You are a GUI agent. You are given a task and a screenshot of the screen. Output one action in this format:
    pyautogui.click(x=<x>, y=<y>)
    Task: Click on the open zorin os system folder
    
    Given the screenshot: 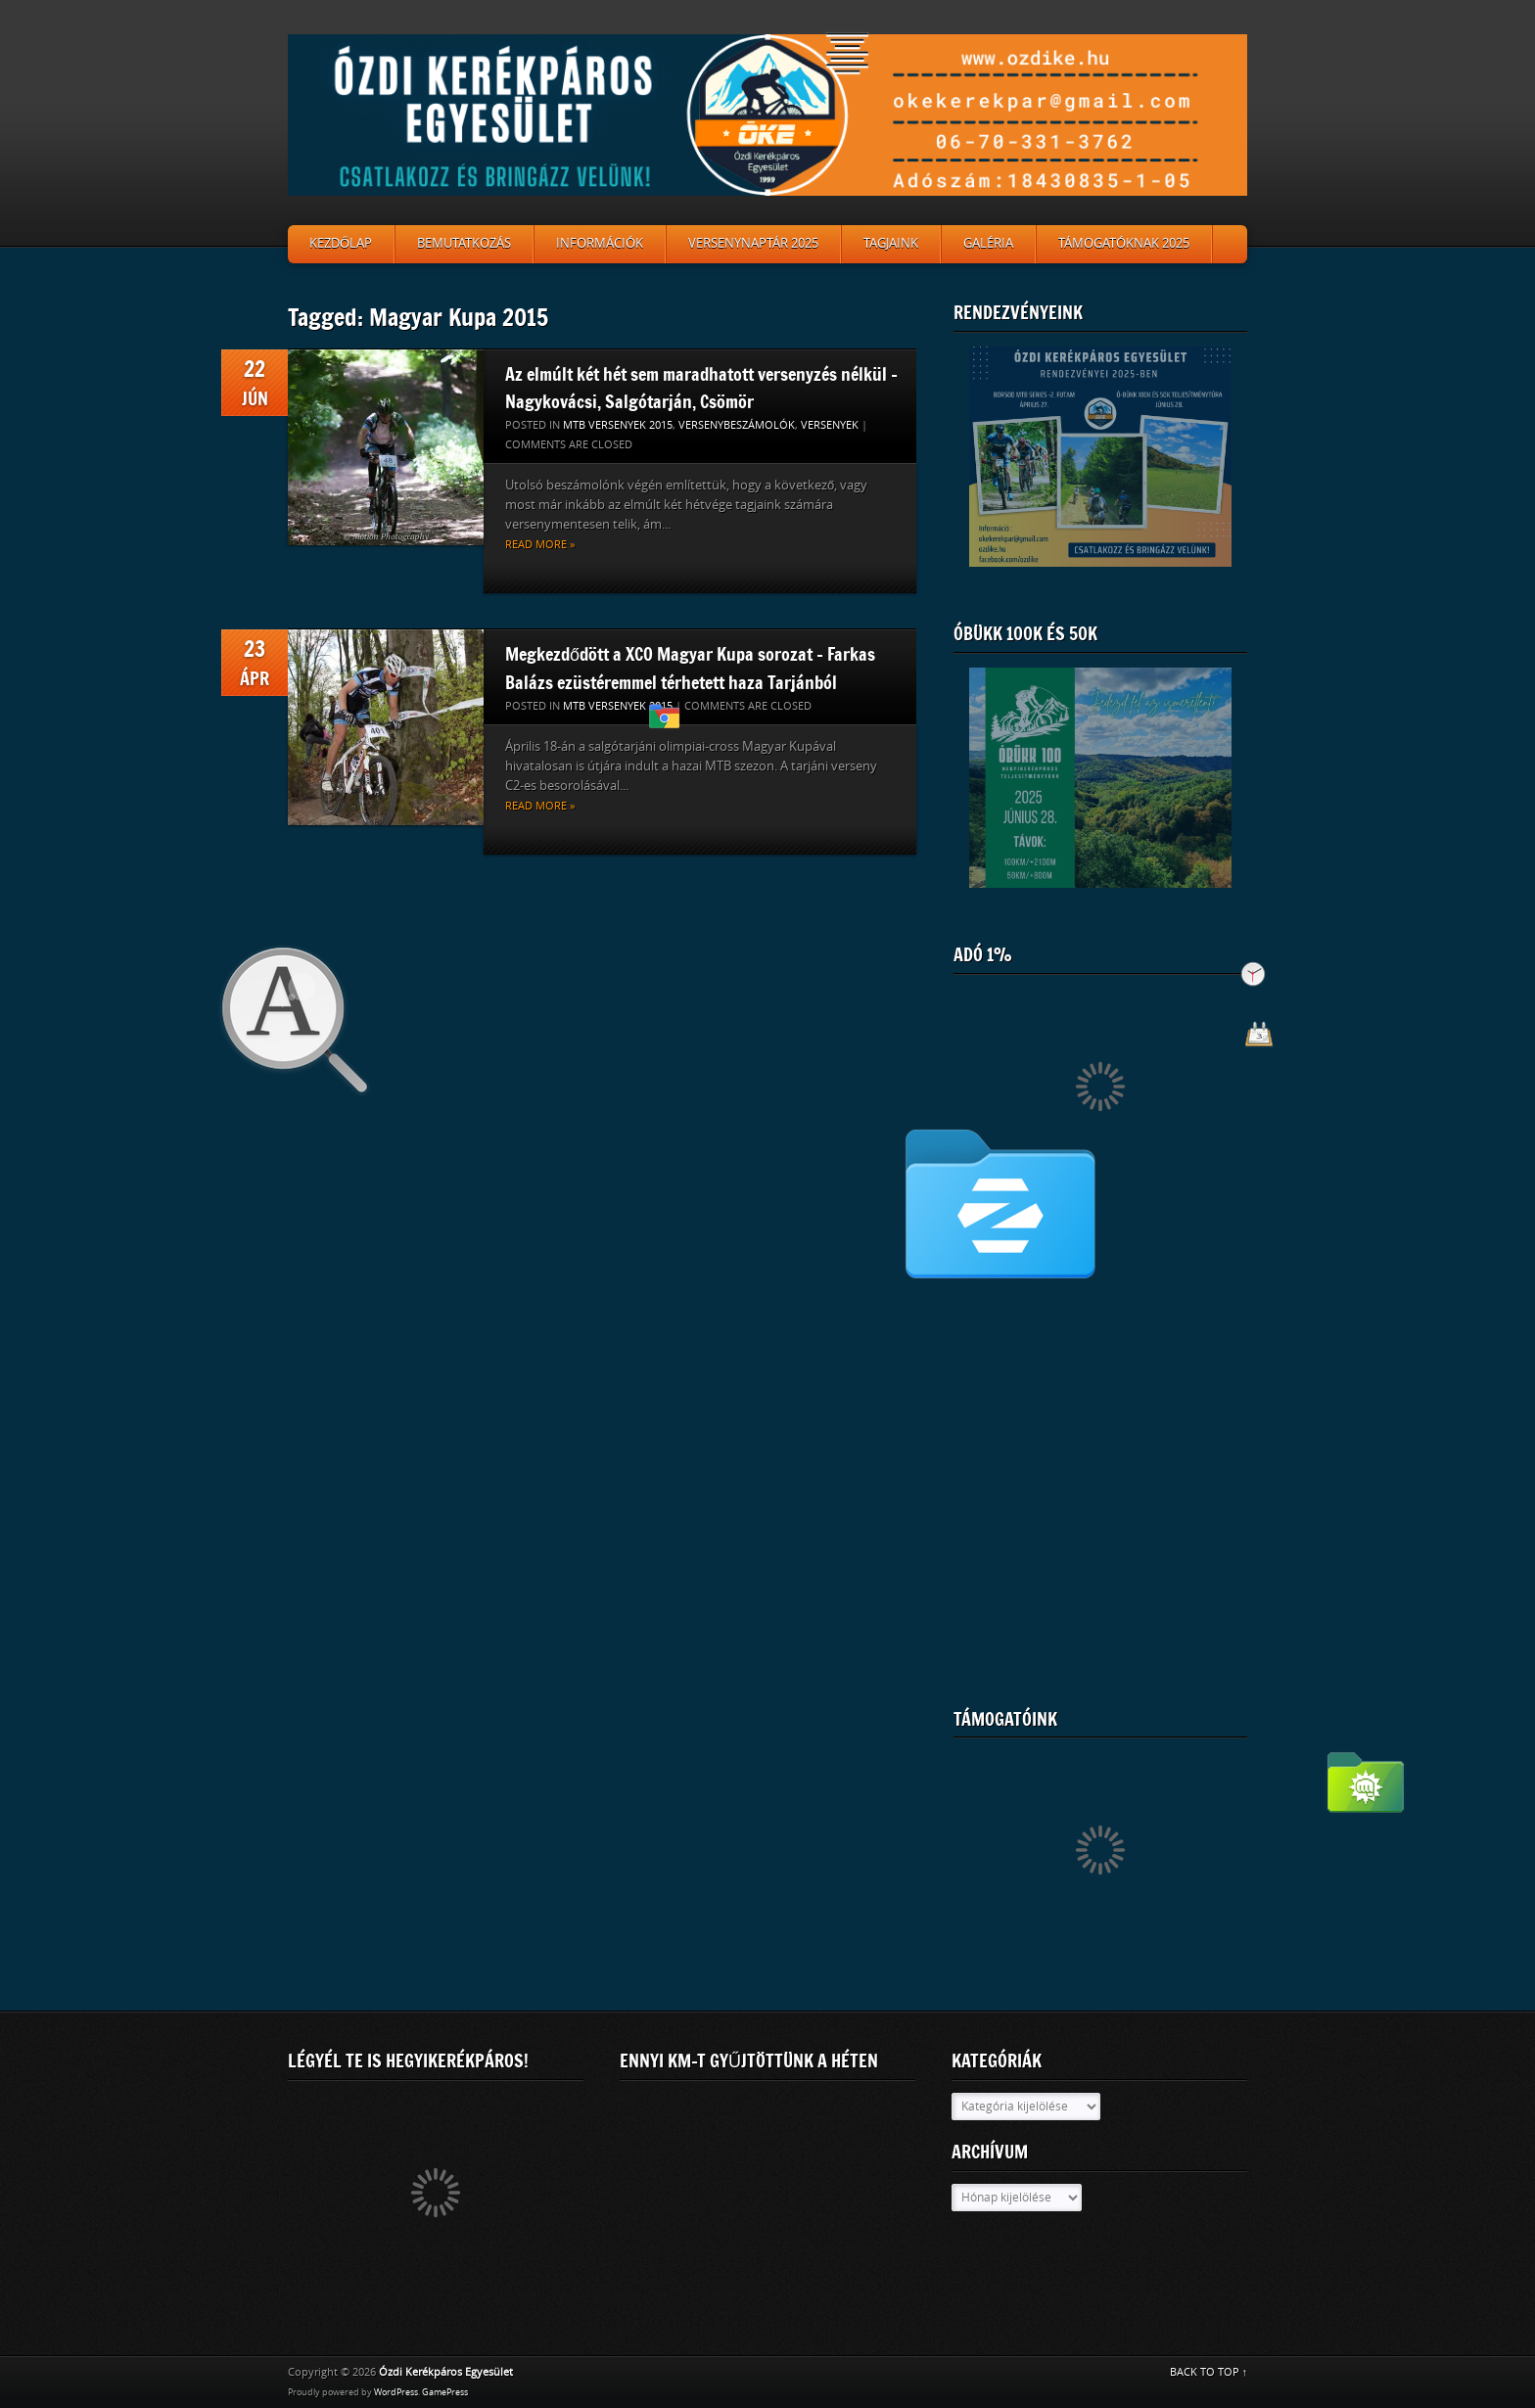 What is the action you would take?
    pyautogui.click(x=1000, y=1209)
    